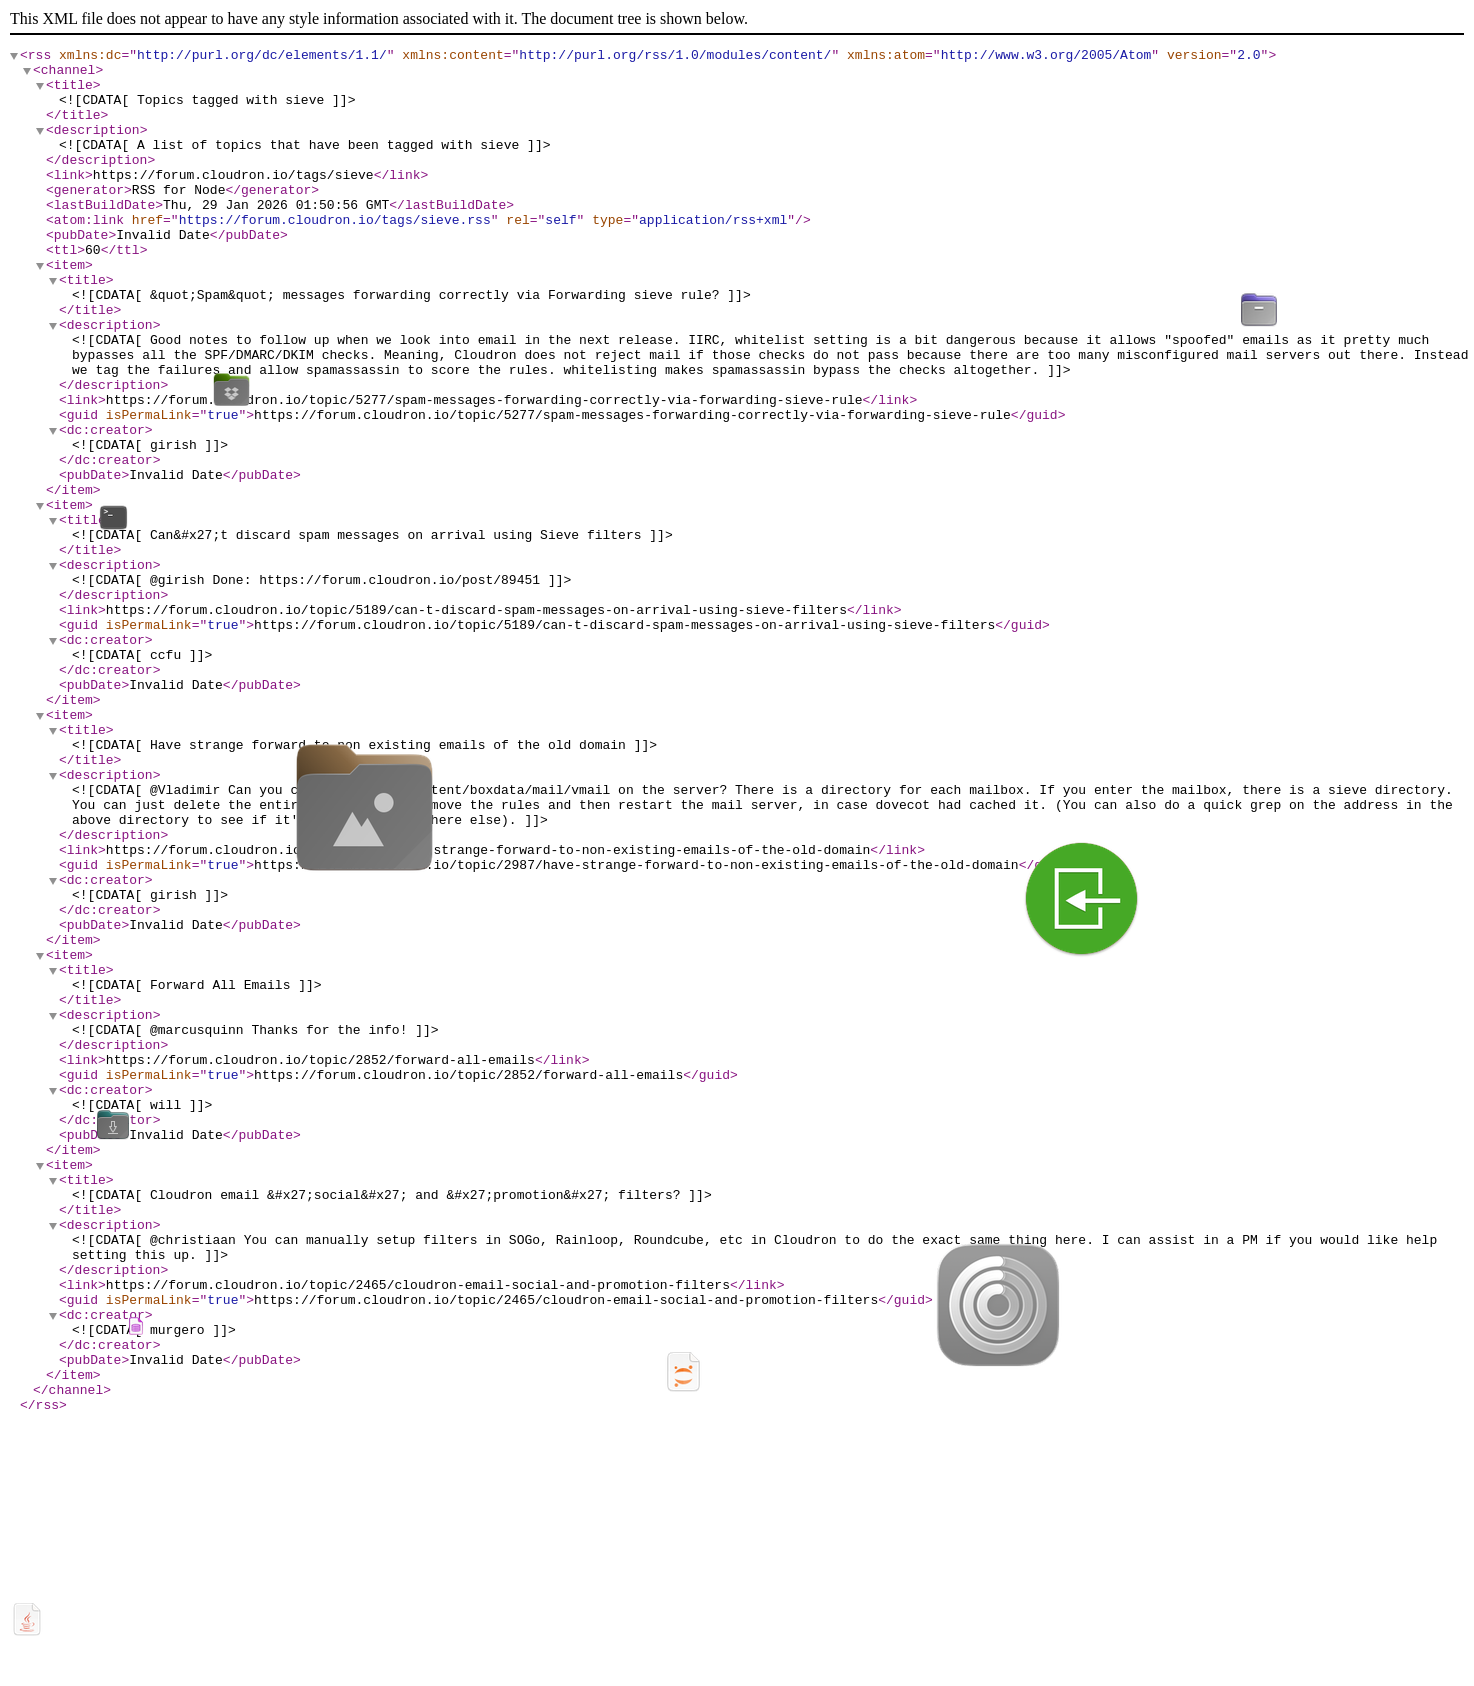 The image size is (1474, 1686). I want to click on open the Fitness app, so click(998, 1305).